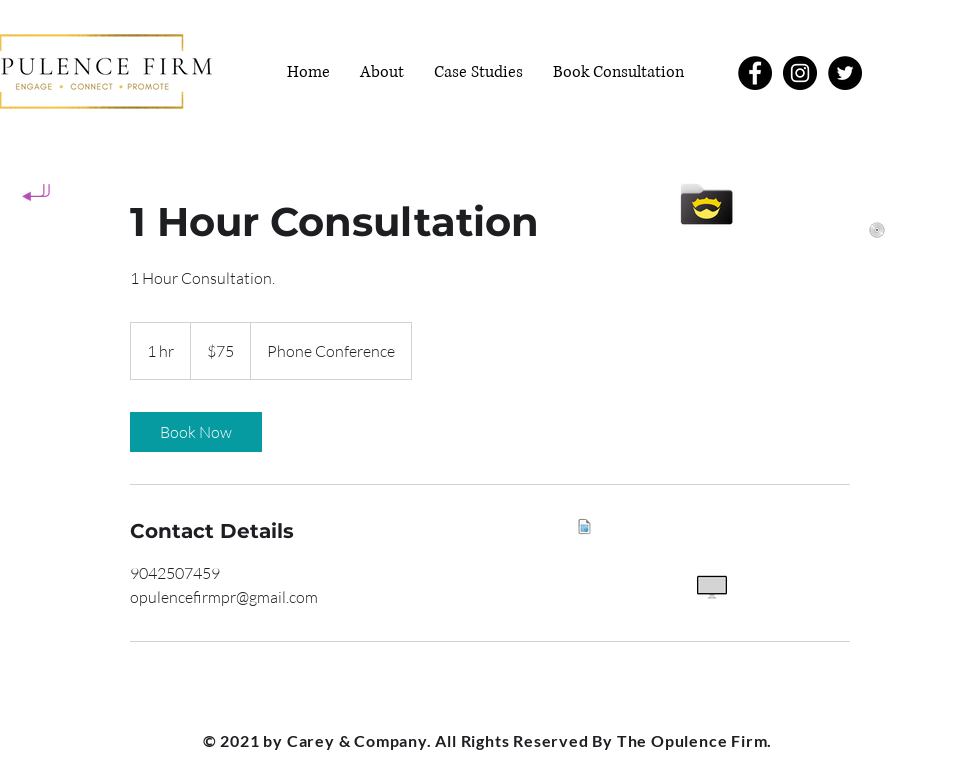  I want to click on access display or monitor settings, so click(712, 587).